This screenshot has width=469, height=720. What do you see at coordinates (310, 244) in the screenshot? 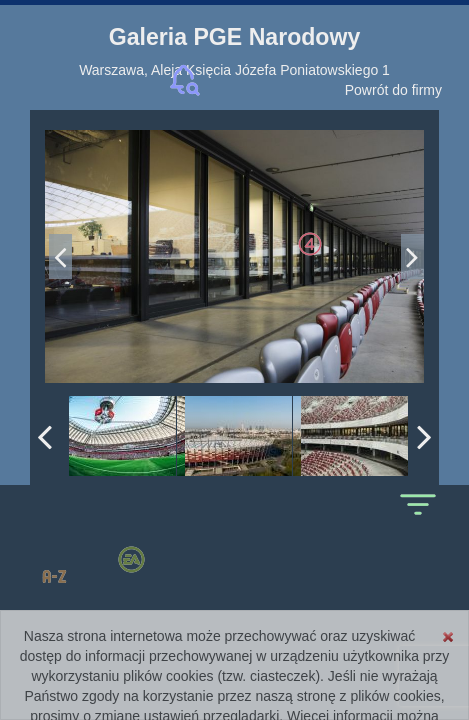
I see `indicates step four in a multi-step process` at bounding box center [310, 244].